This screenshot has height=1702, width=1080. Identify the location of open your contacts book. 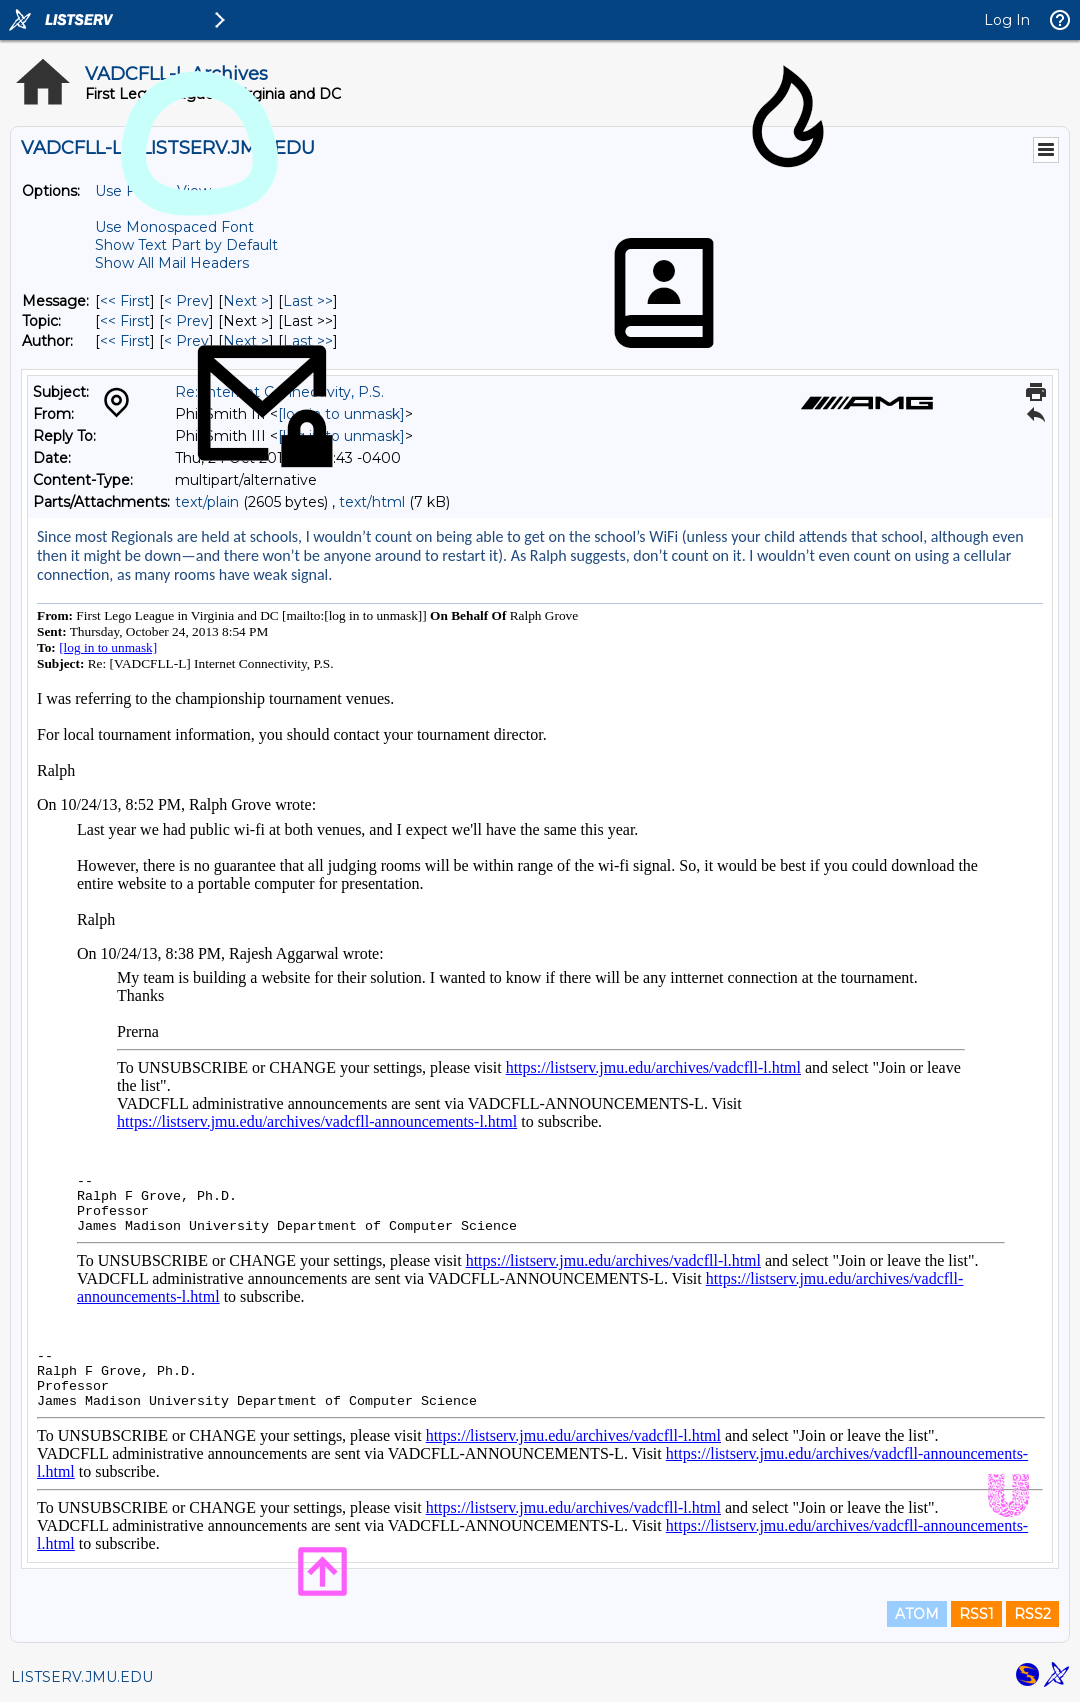
(664, 293).